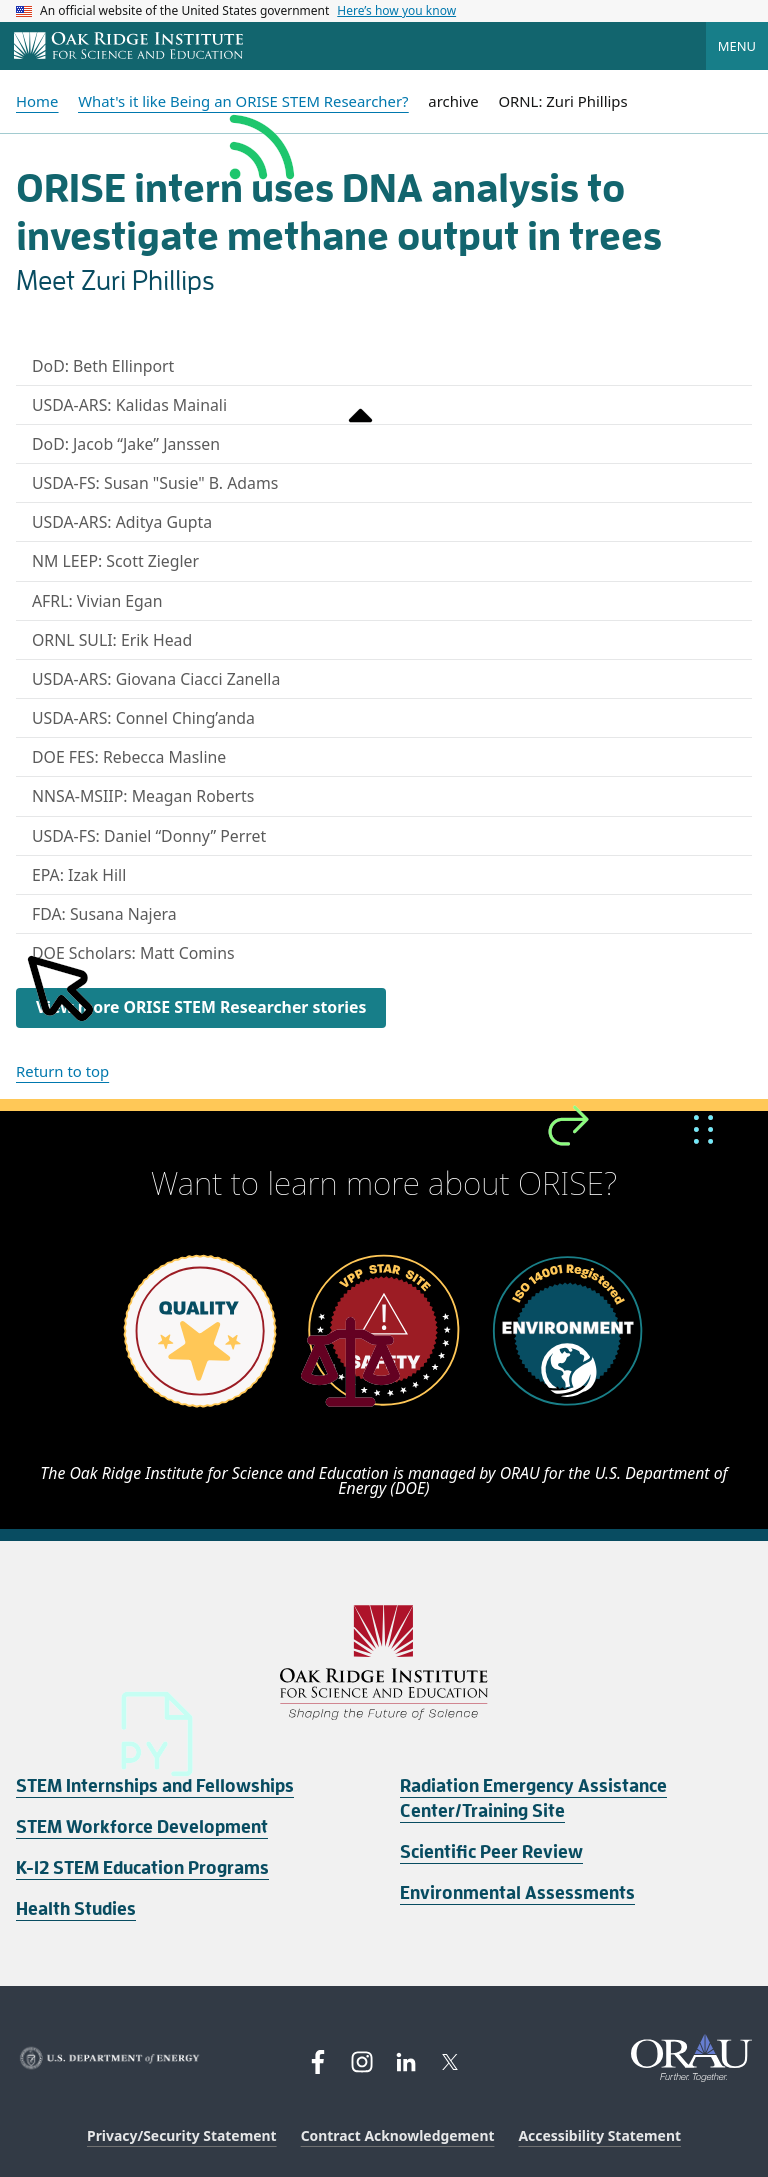 The height and width of the screenshot is (2177, 768). I want to click on collapse an expanded section, so click(360, 416).